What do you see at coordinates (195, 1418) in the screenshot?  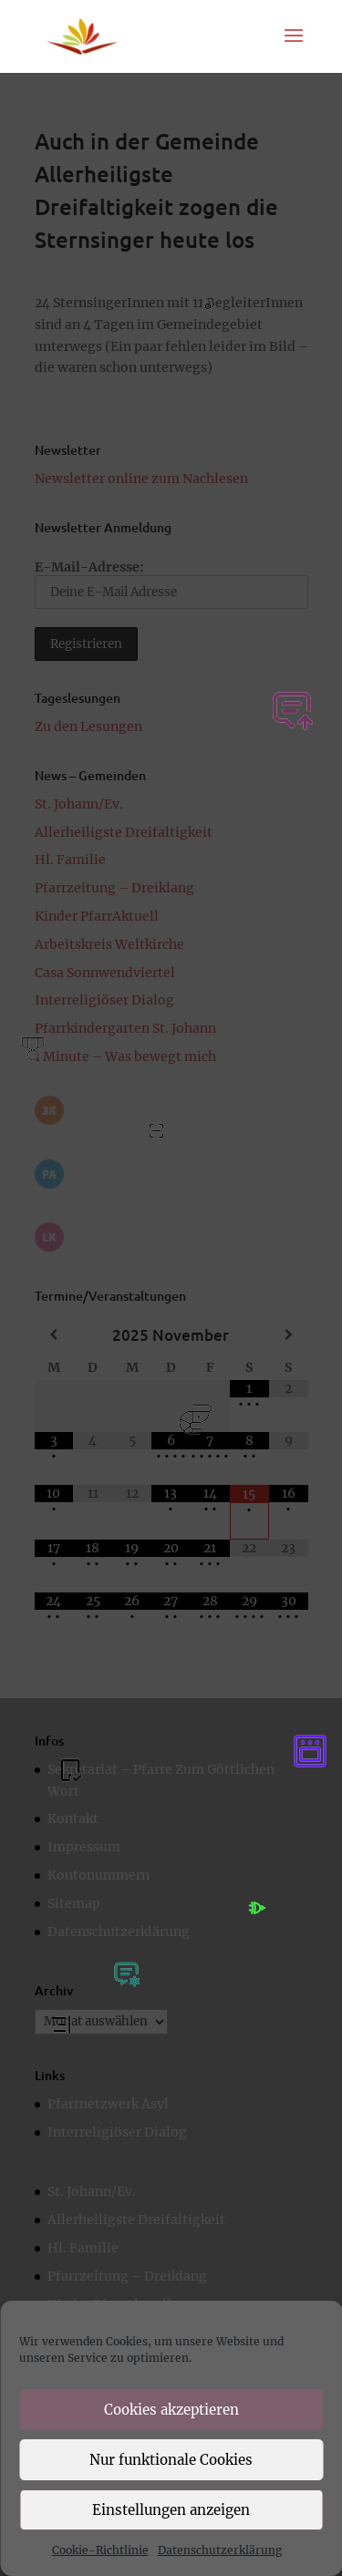 I see `select shrimp or seafood dietary preference` at bounding box center [195, 1418].